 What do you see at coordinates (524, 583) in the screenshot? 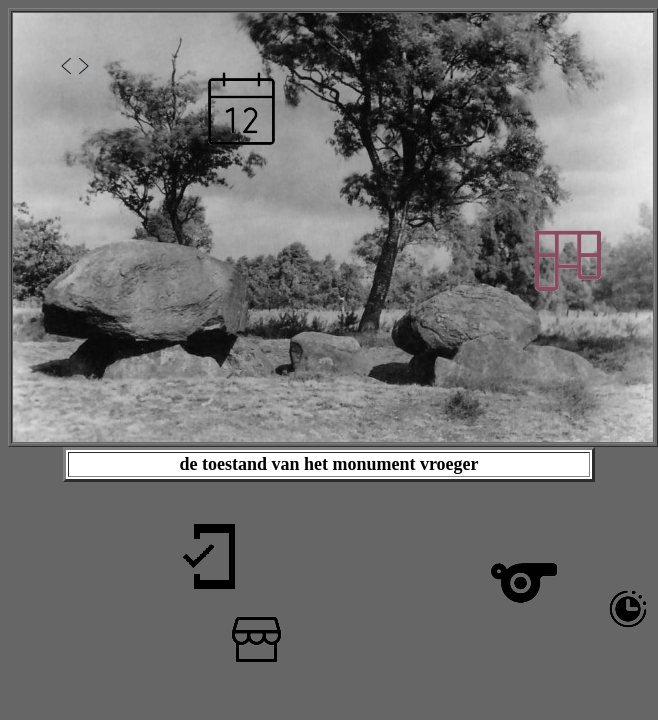
I see `access sports scores and updates` at bounding box center [524, 583].